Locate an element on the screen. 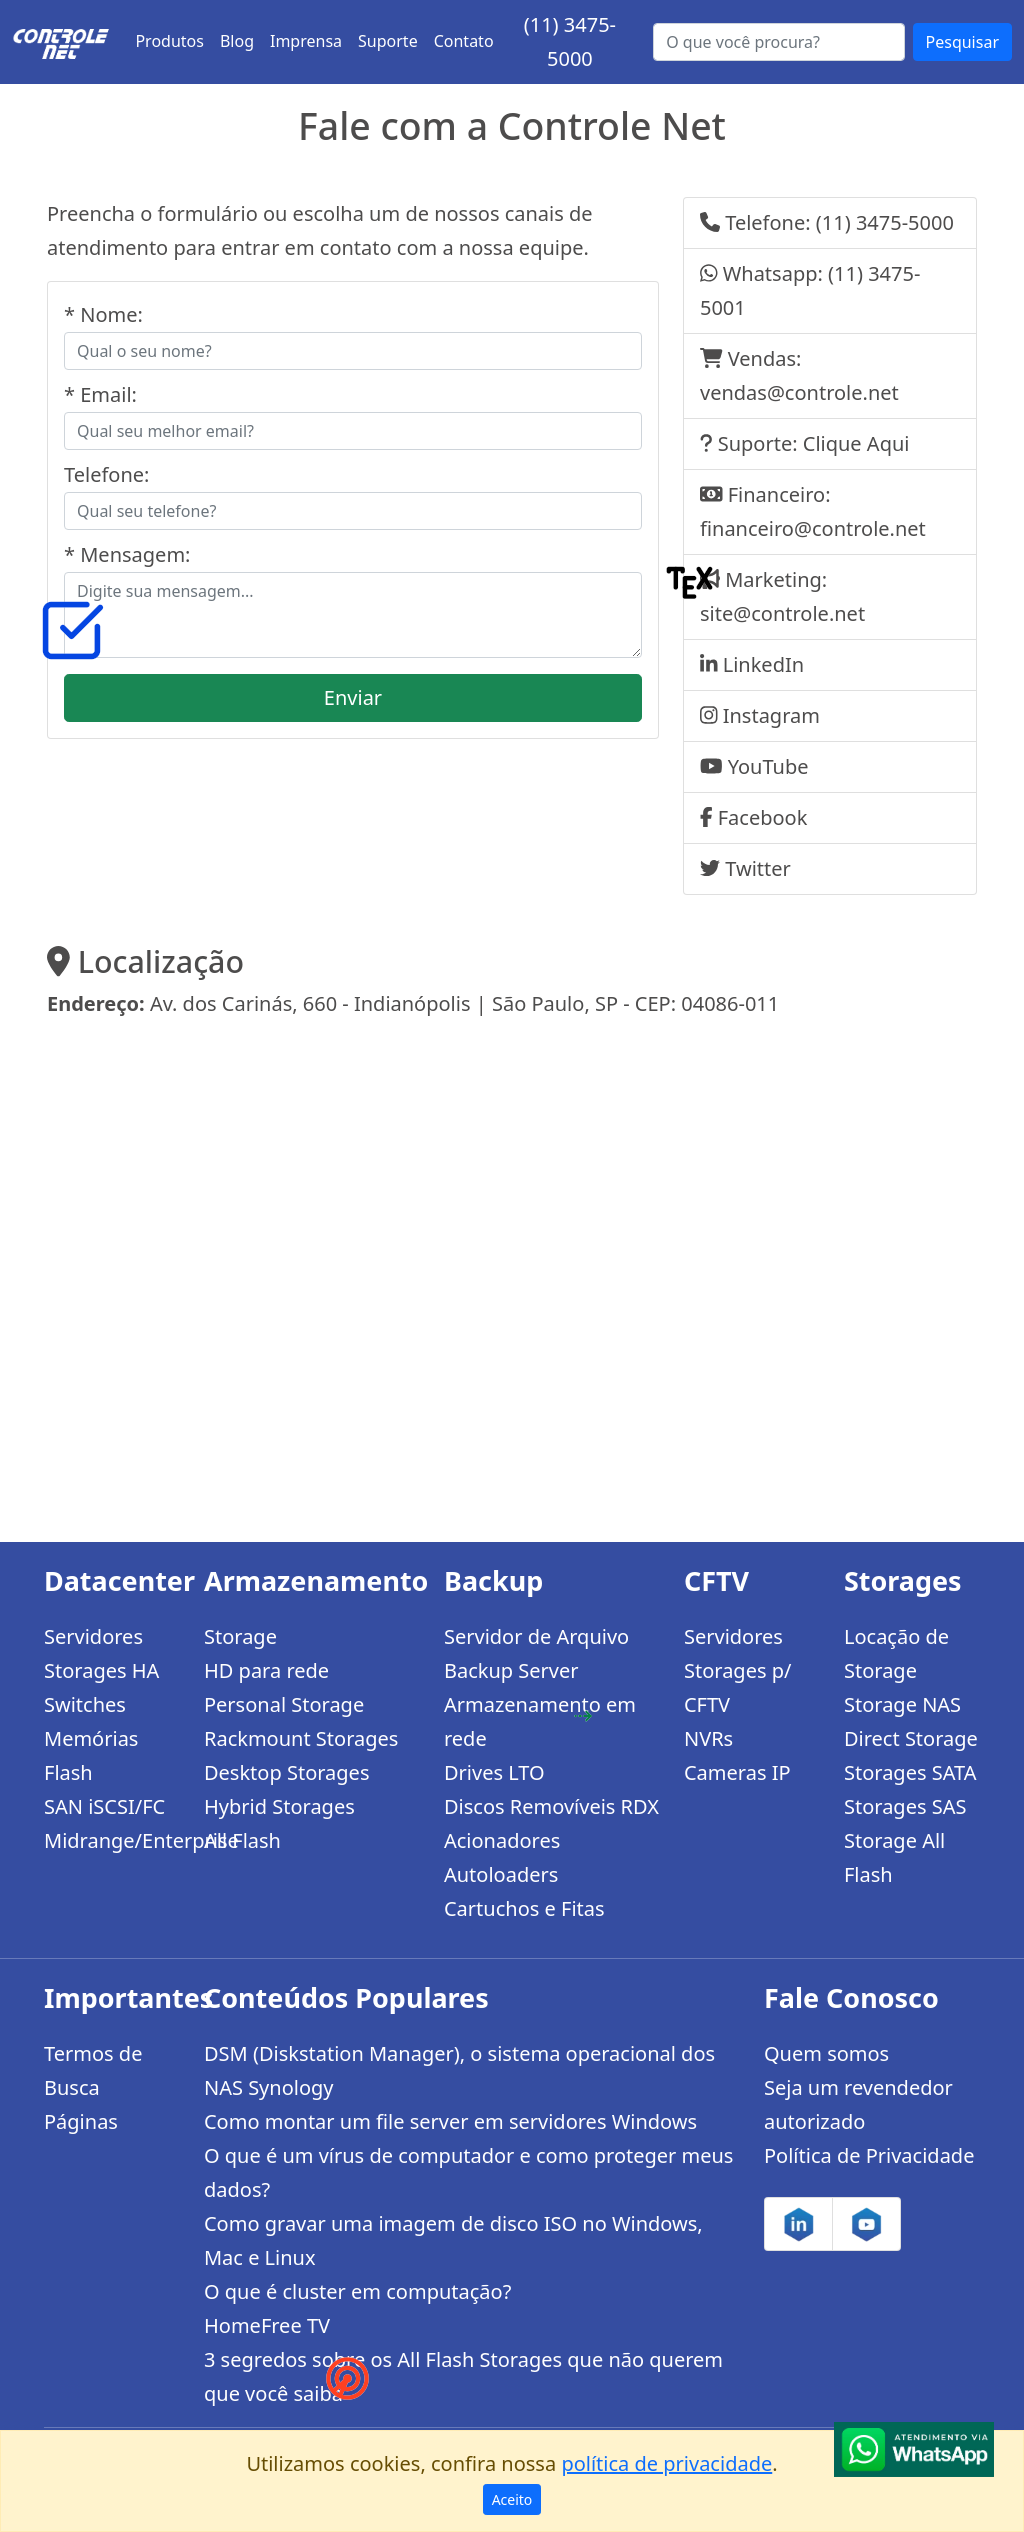 The width and height of the screenshot is (1024, 2532). mark task as complete is located at coordinates (71, 630).